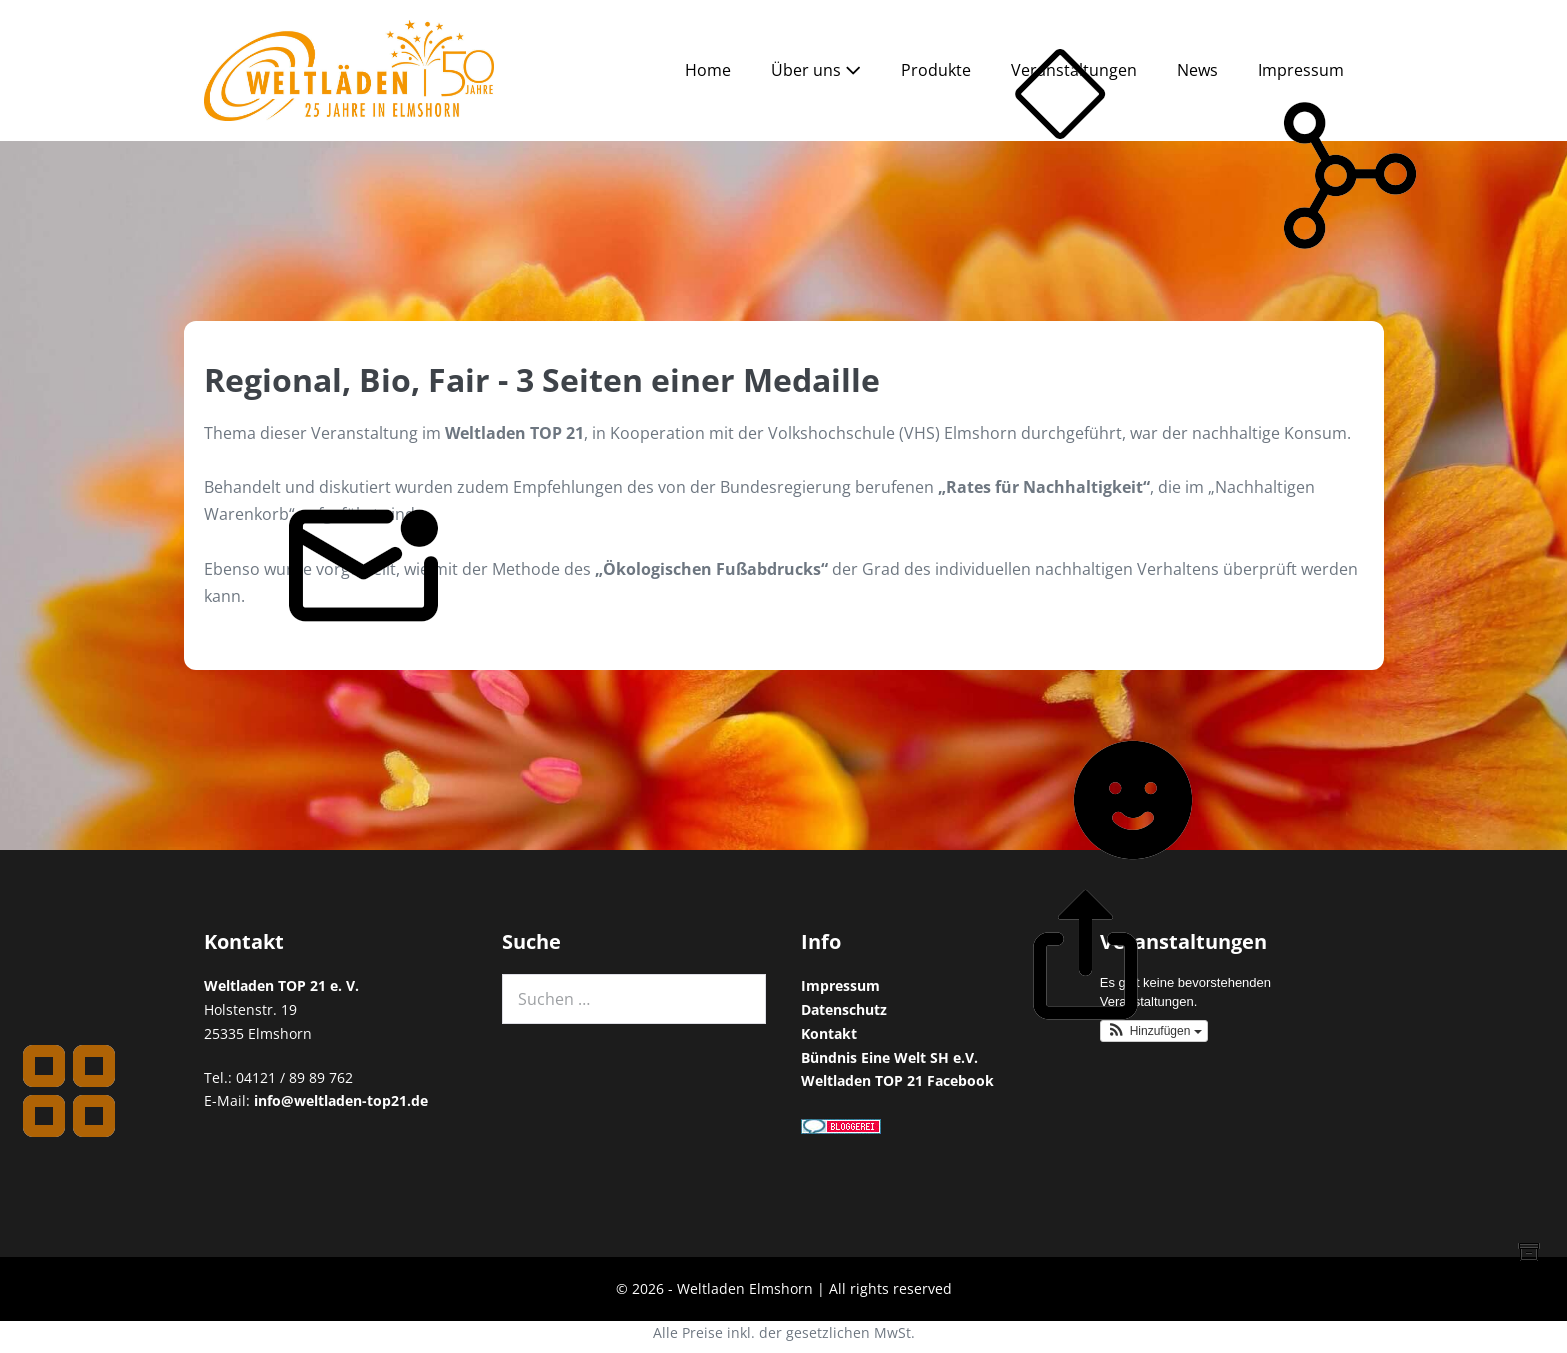 Image resolution: width=1567 pixels, height=1353 pixels. Describe the element at coordinates (1348, 175) in the screenshot. I see `access AI model settings` at that location.